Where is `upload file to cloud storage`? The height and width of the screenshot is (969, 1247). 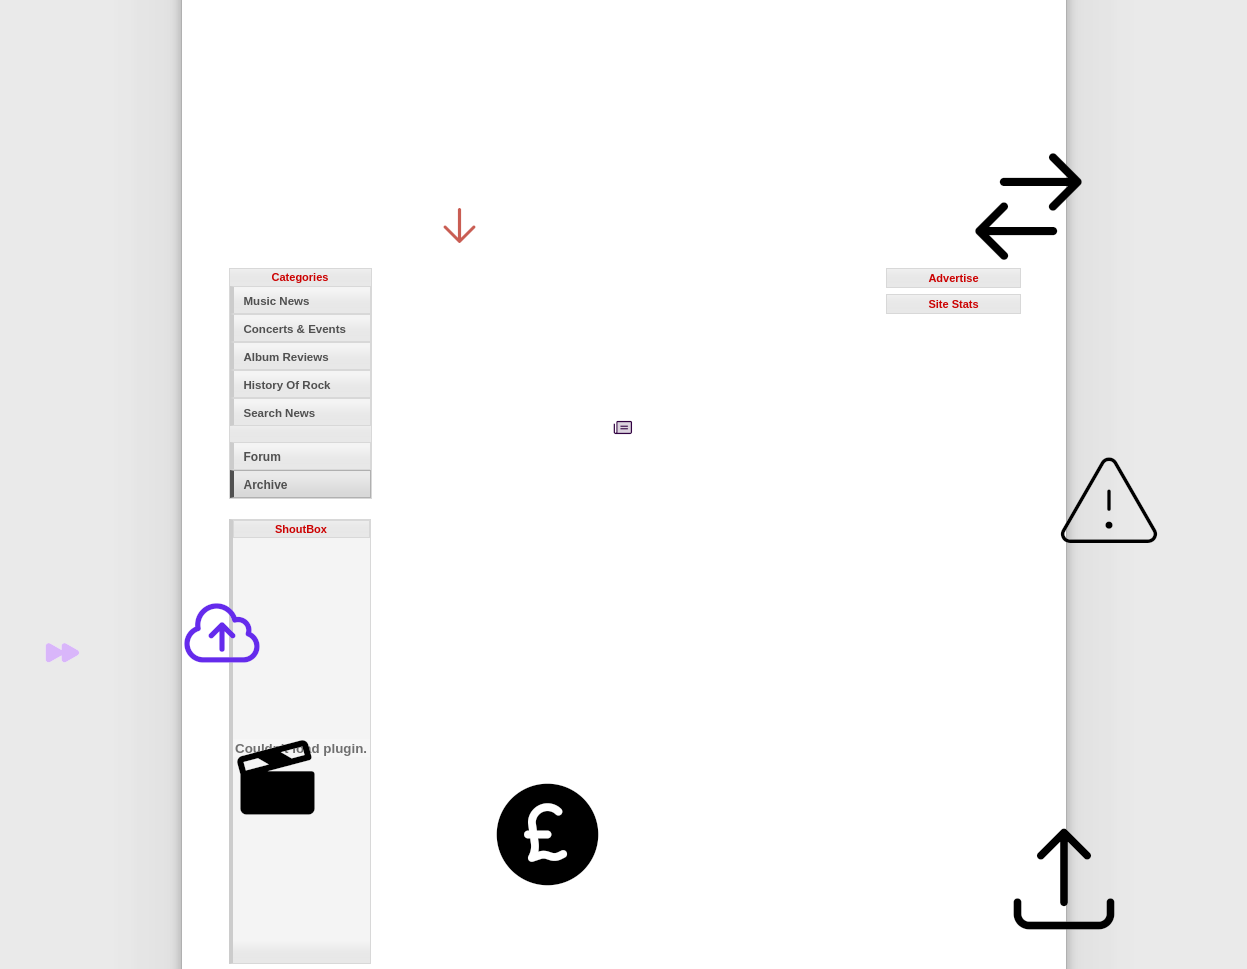
upload file to cloud storage is located at coordinates (222, 633).